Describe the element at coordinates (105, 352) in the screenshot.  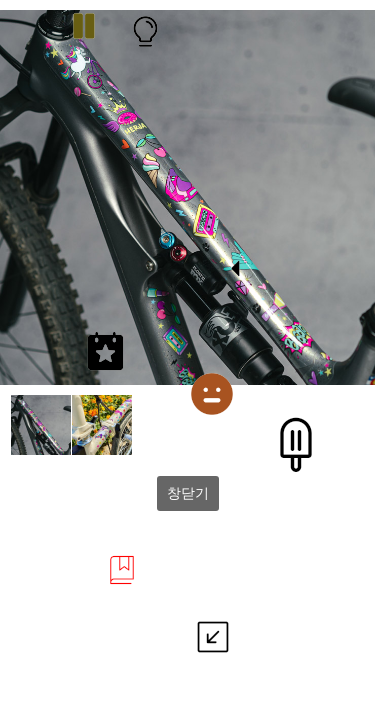
I see `view starred or favorite events` at that location.